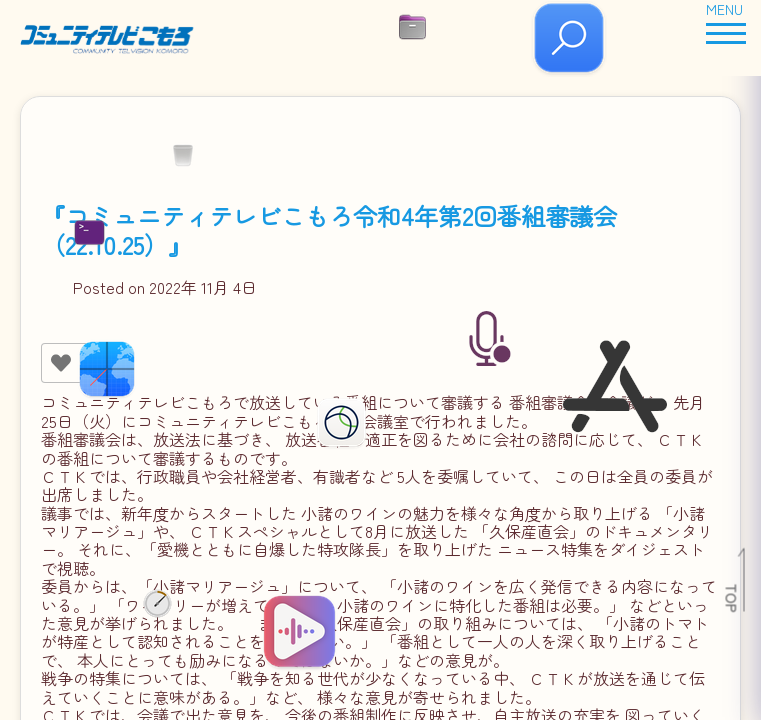  I want to click on open the app store, so click(615, 385).